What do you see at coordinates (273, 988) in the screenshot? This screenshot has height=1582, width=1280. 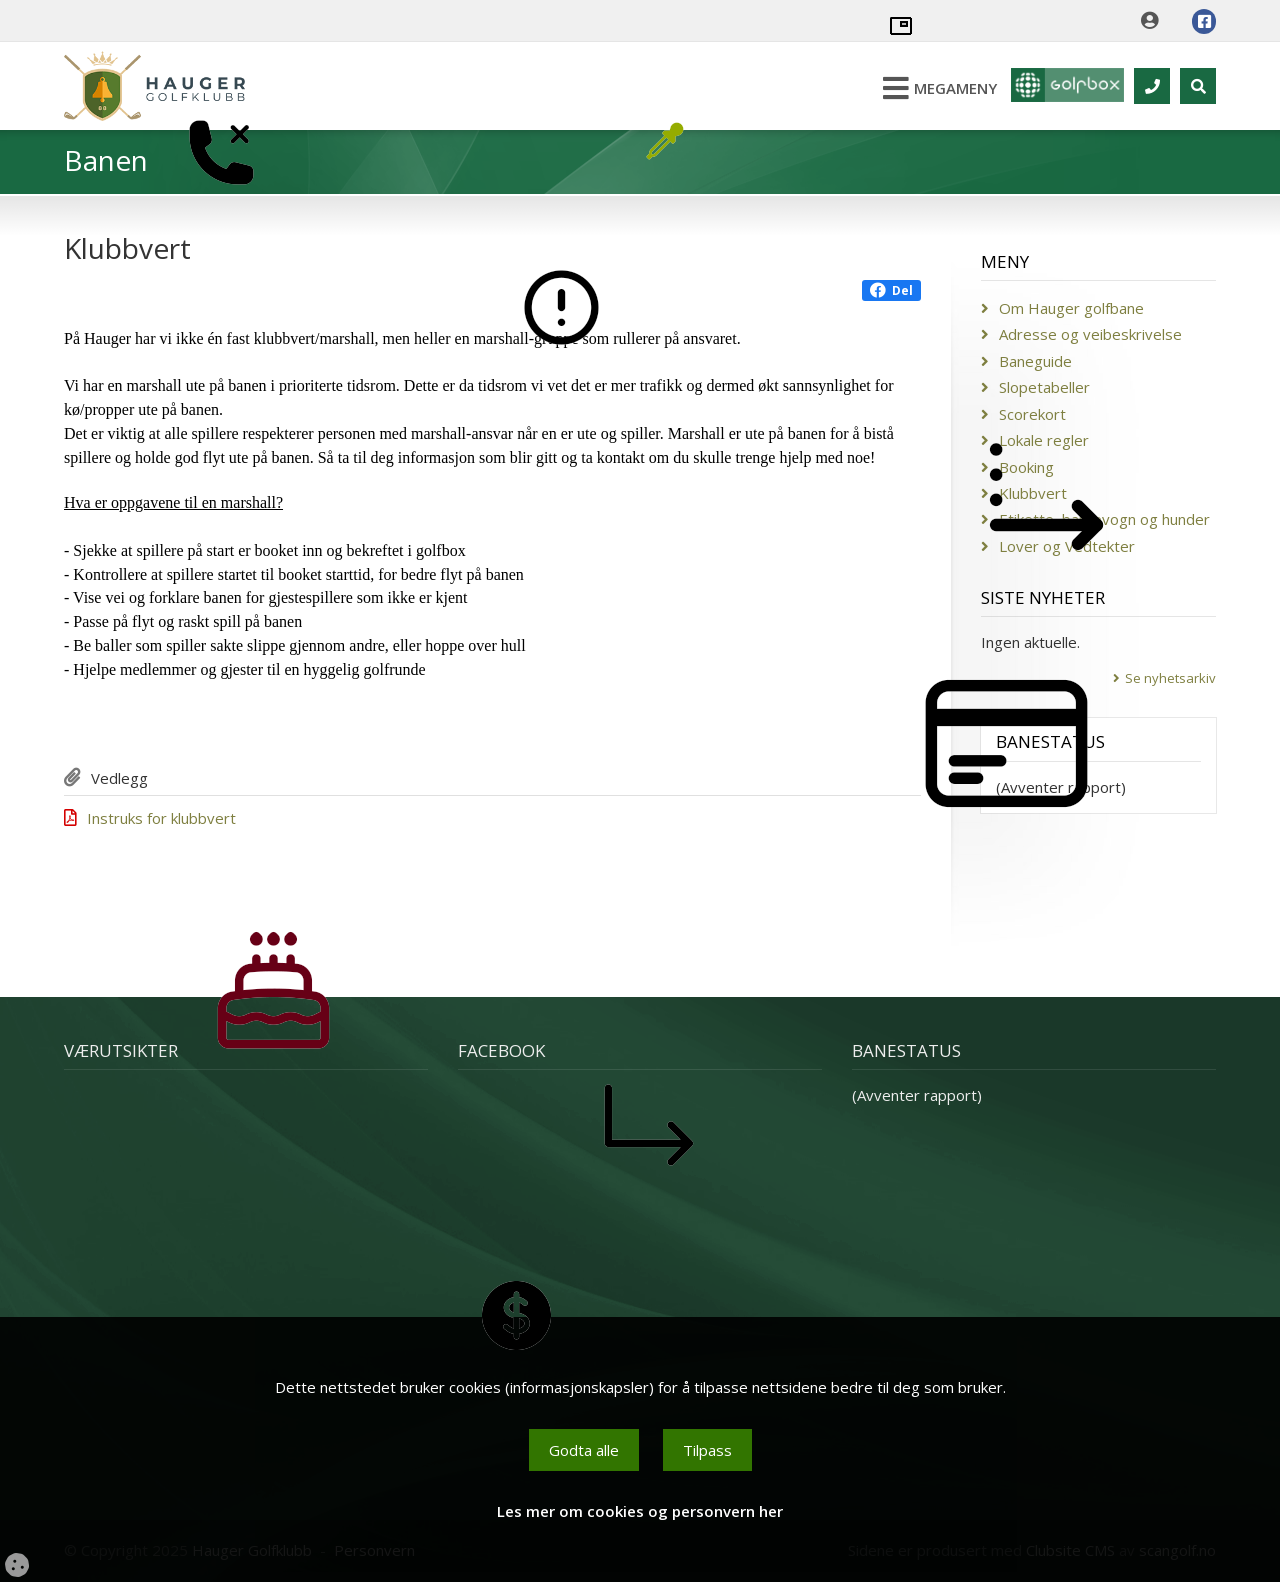 I see `view birthday or celebration events` at bounding box center [273, 988].